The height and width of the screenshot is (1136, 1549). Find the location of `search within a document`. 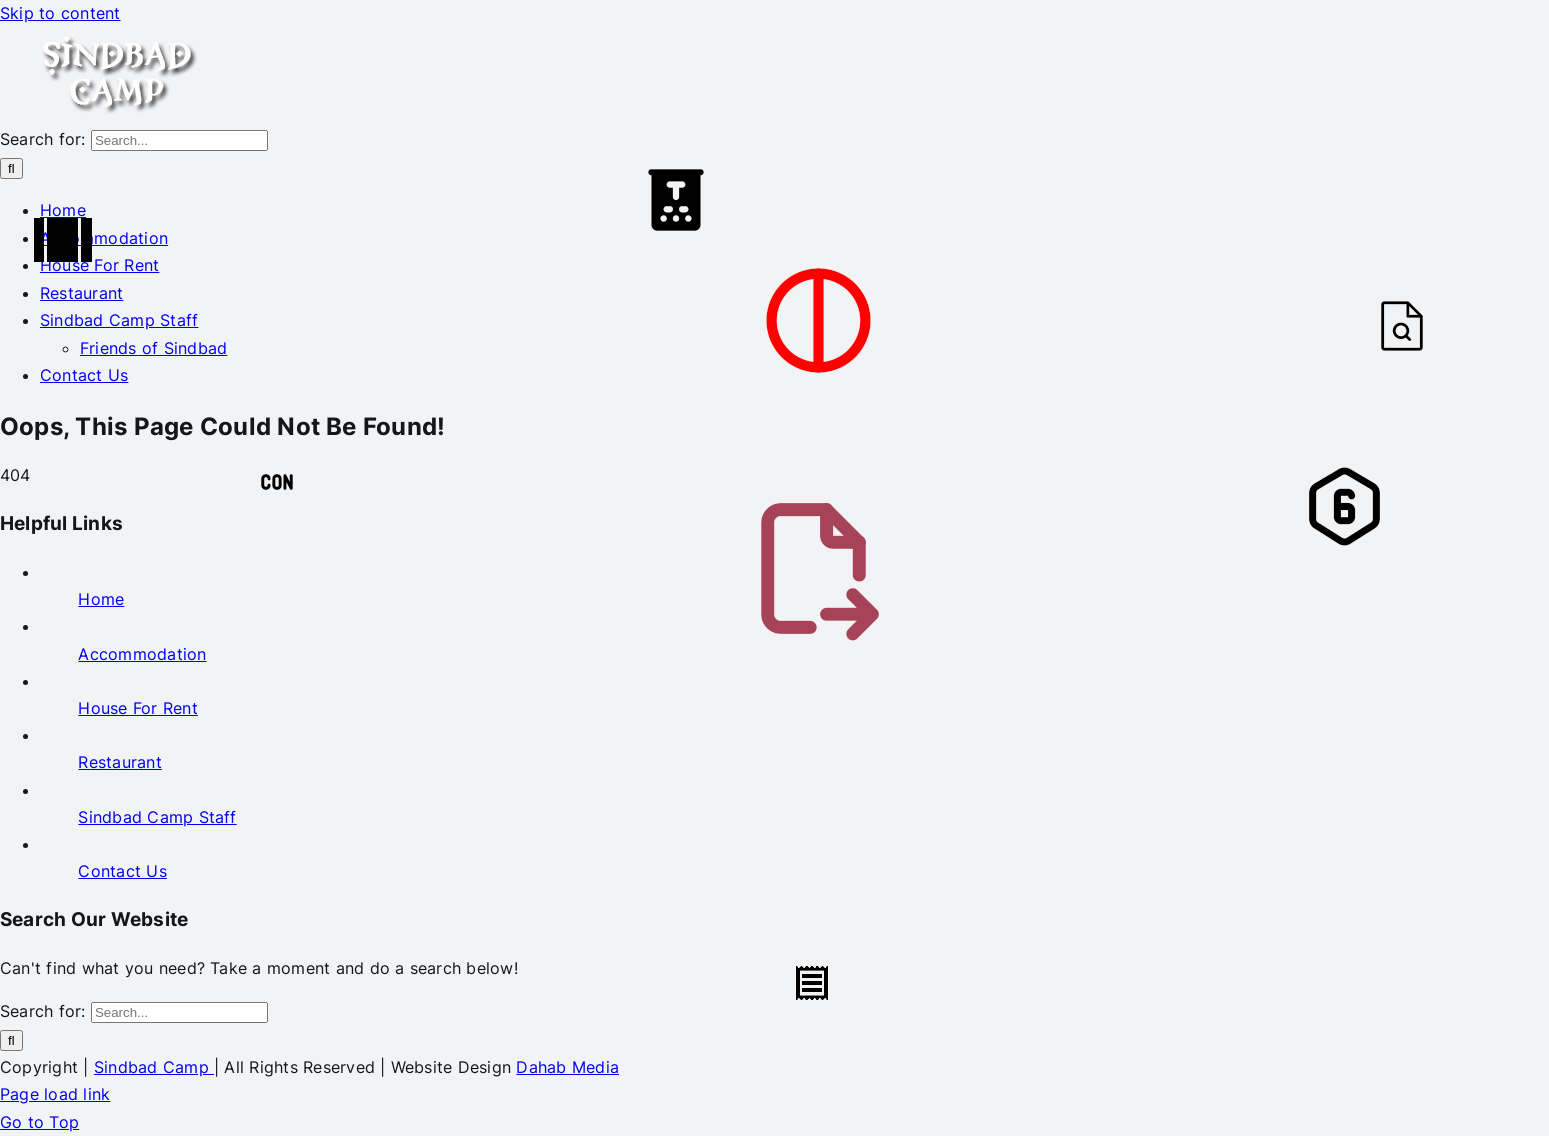

search within a document is located at coordinates (1402, 326).